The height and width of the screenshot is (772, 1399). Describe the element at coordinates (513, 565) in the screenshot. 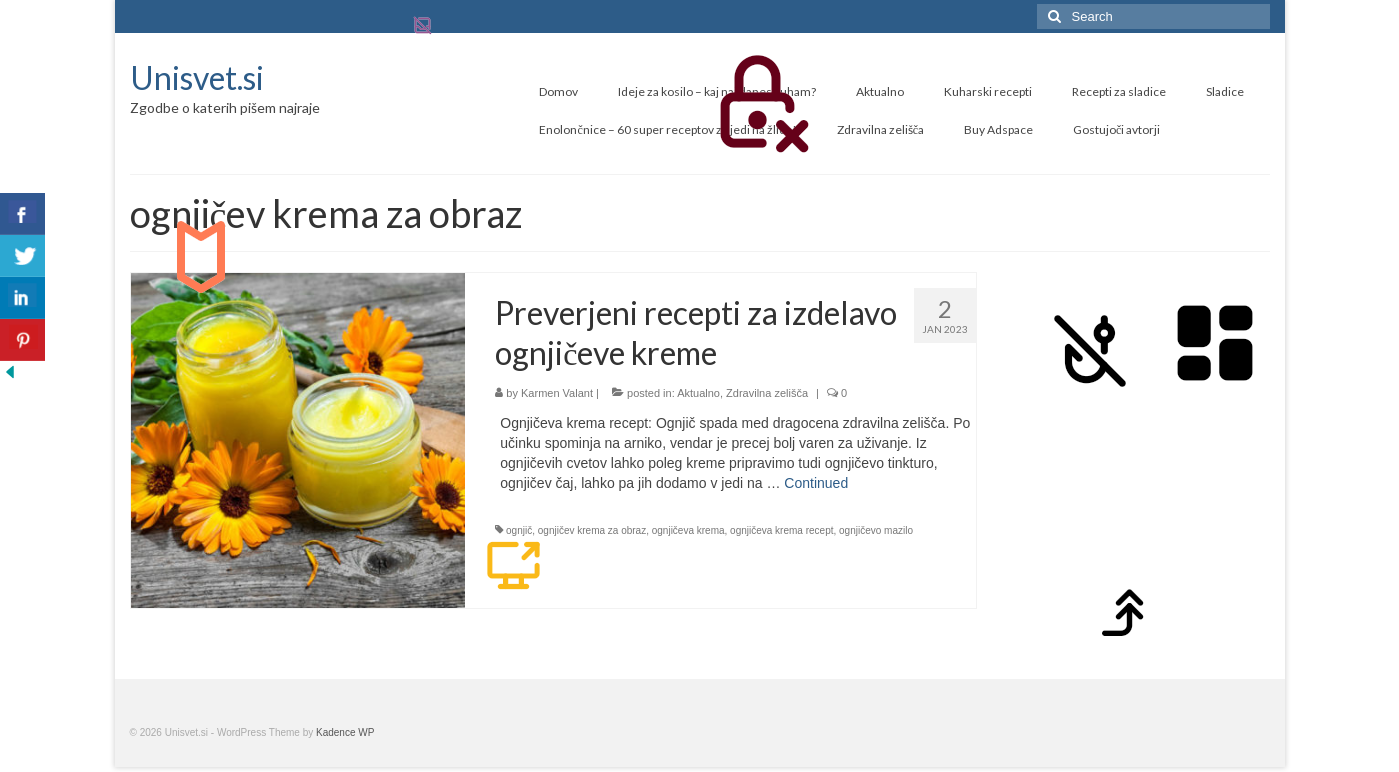

I see `share your screen with others` at that location.